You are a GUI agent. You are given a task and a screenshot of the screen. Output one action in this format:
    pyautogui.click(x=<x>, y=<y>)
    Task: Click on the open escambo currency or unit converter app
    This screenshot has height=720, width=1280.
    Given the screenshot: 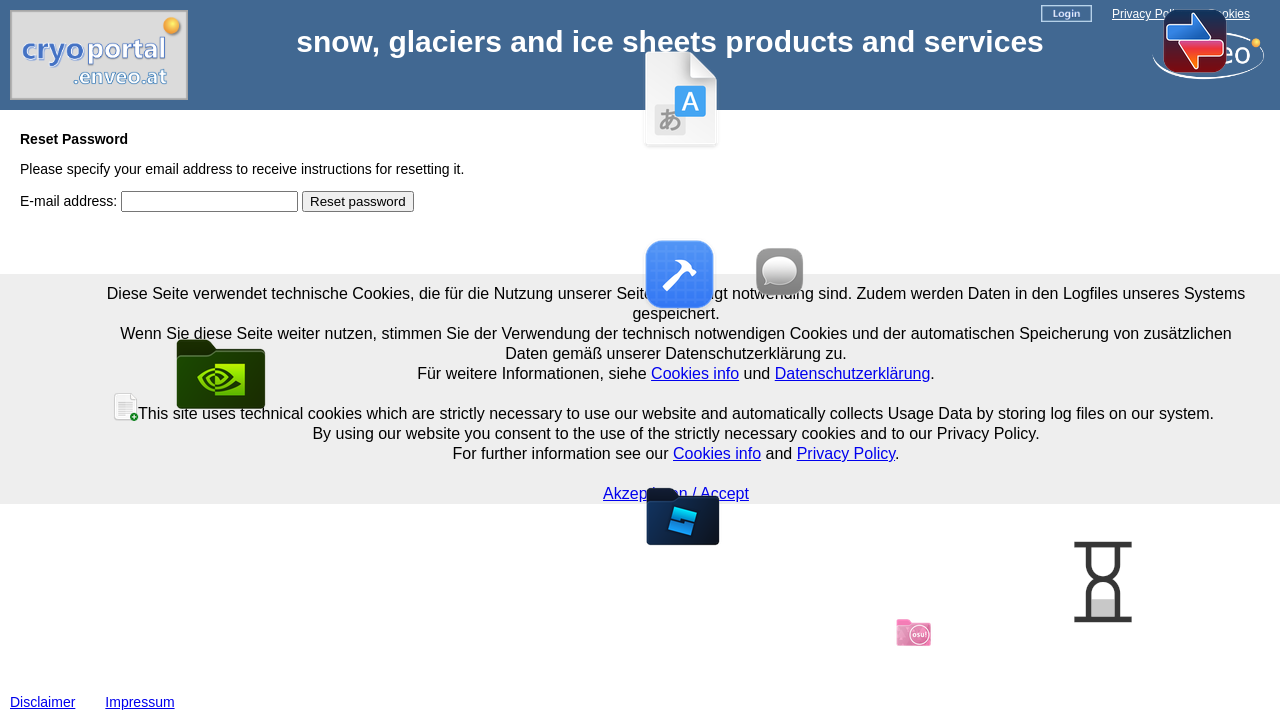 What is the action you would take?
    pyautogui.click(x=1195, y=41)
    